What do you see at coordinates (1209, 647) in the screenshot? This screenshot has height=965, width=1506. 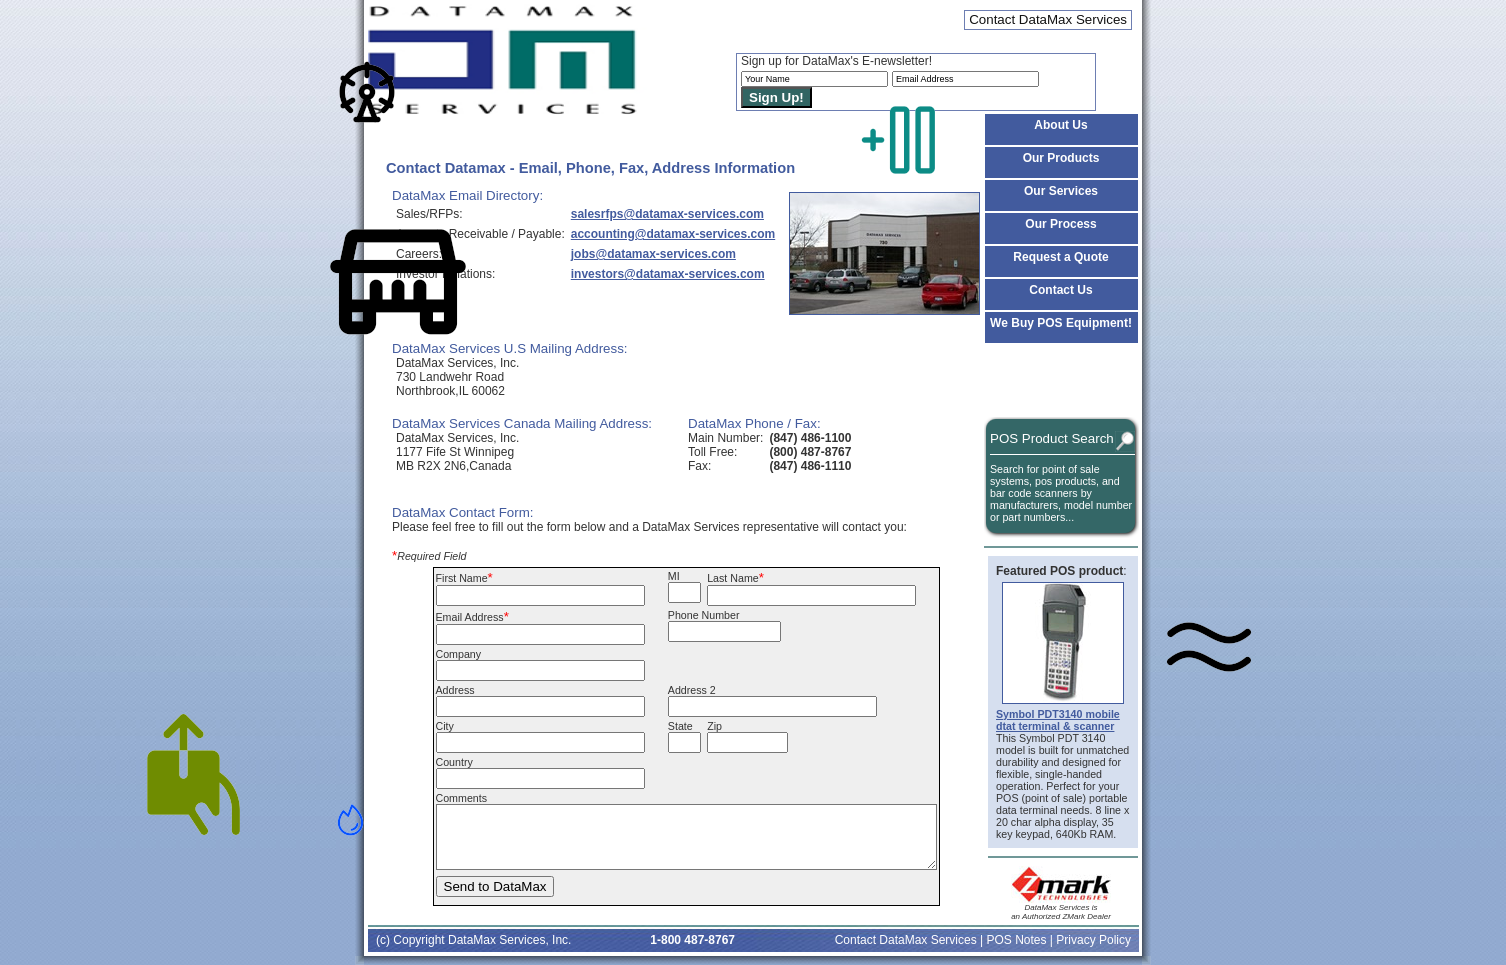 I see `indicates approximate or estimated value` at bounding box center [1209, 647].